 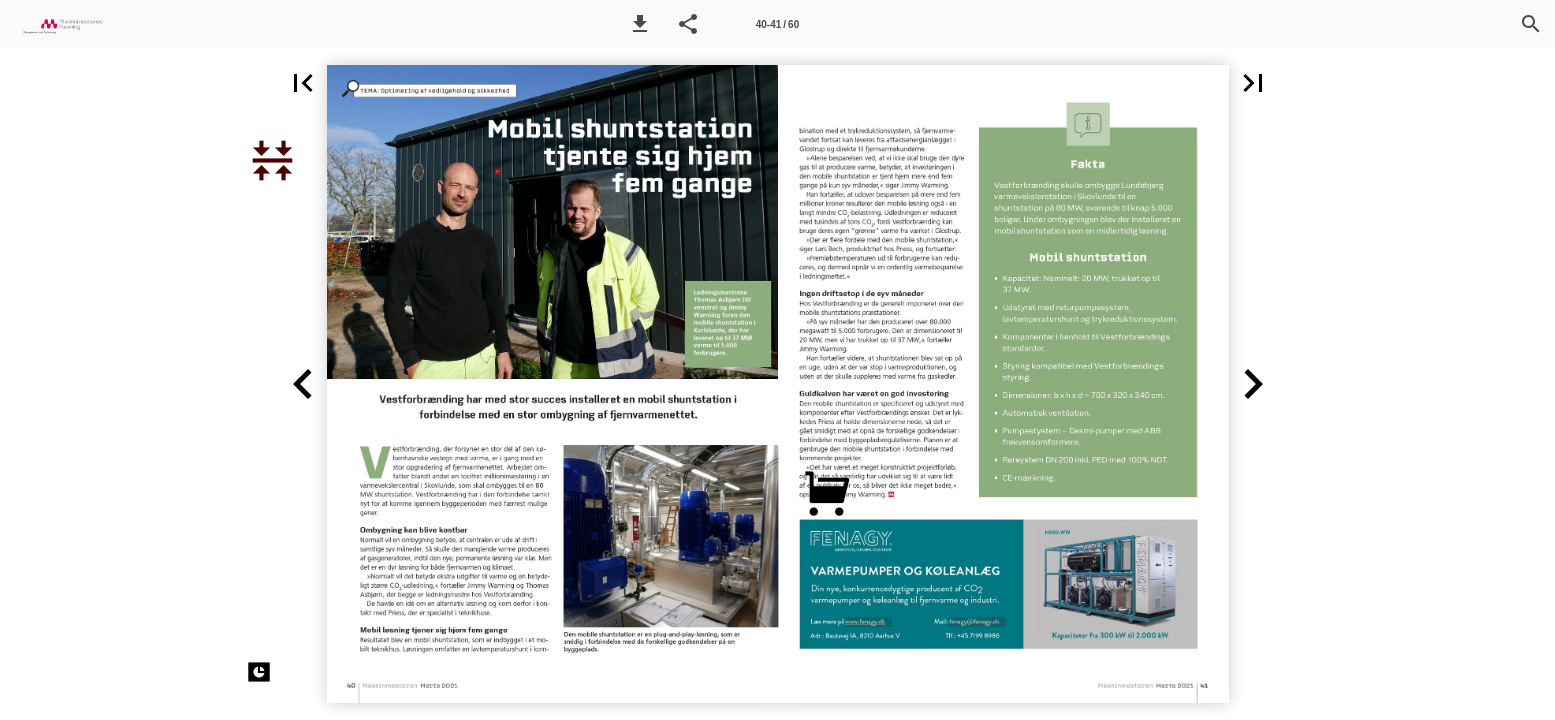 What do you see at coordinates (826, 492) in the screenshot?
I see `view your shopping cart` at bounding box center [826, 492].